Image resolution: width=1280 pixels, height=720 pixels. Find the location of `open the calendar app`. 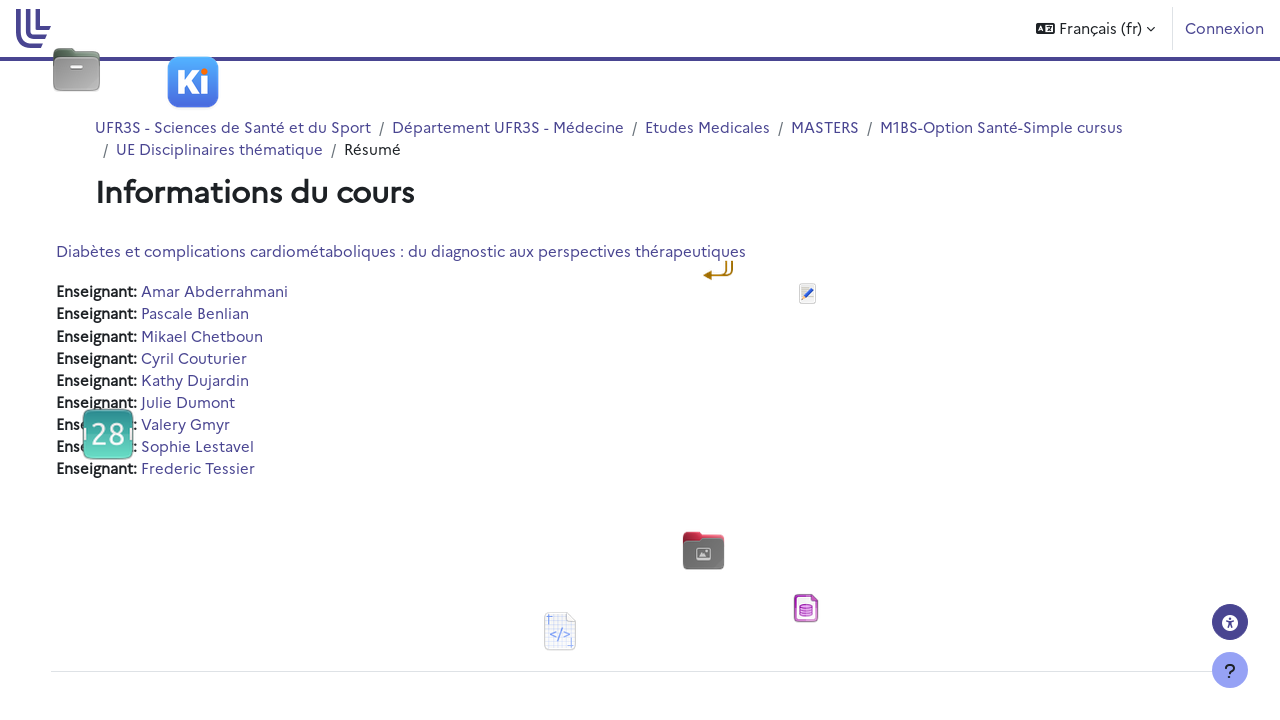

open the calendar app is located at coordinates (108, 434).